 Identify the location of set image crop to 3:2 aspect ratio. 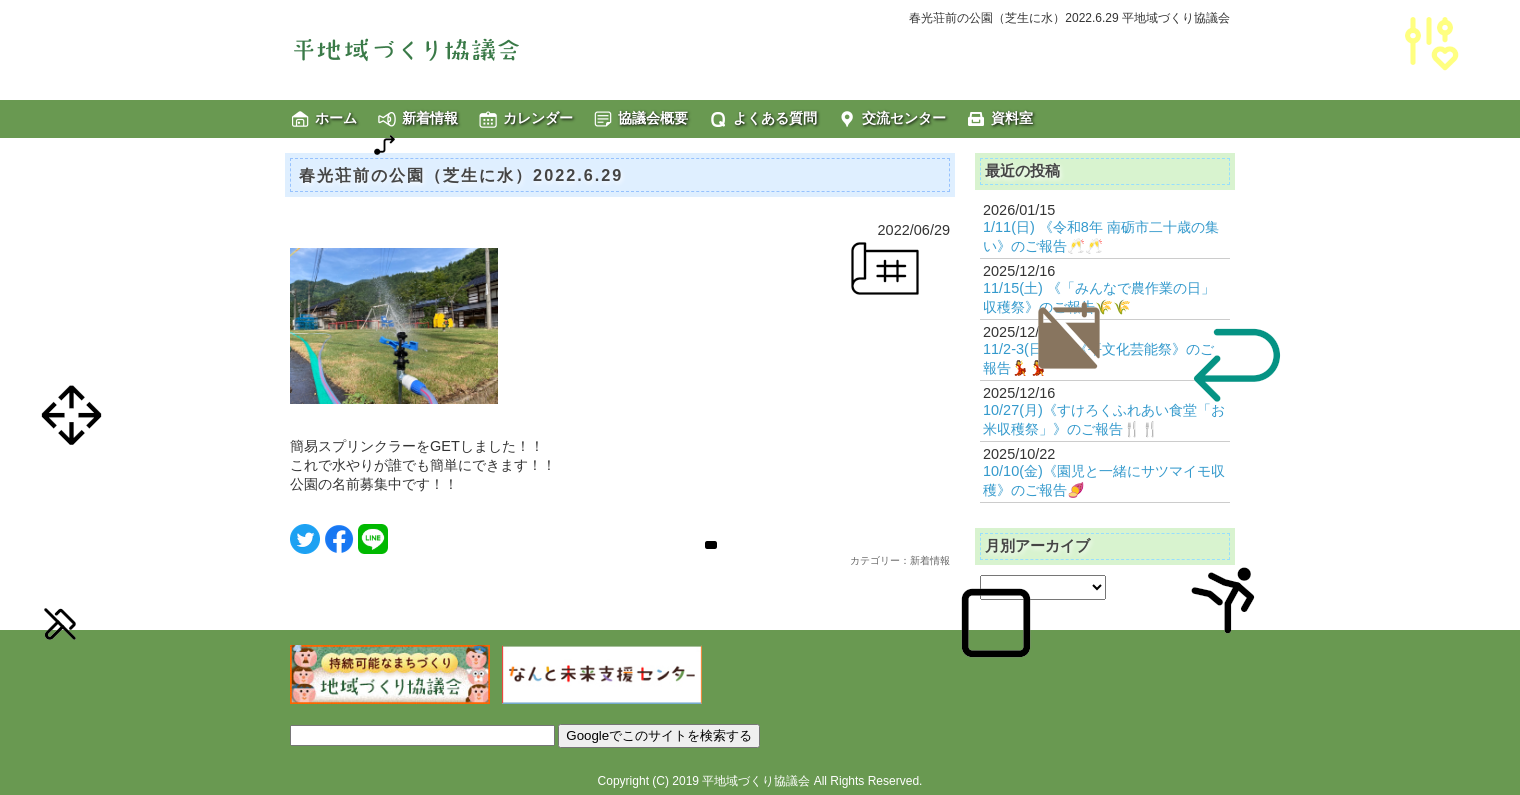
(711, 545).